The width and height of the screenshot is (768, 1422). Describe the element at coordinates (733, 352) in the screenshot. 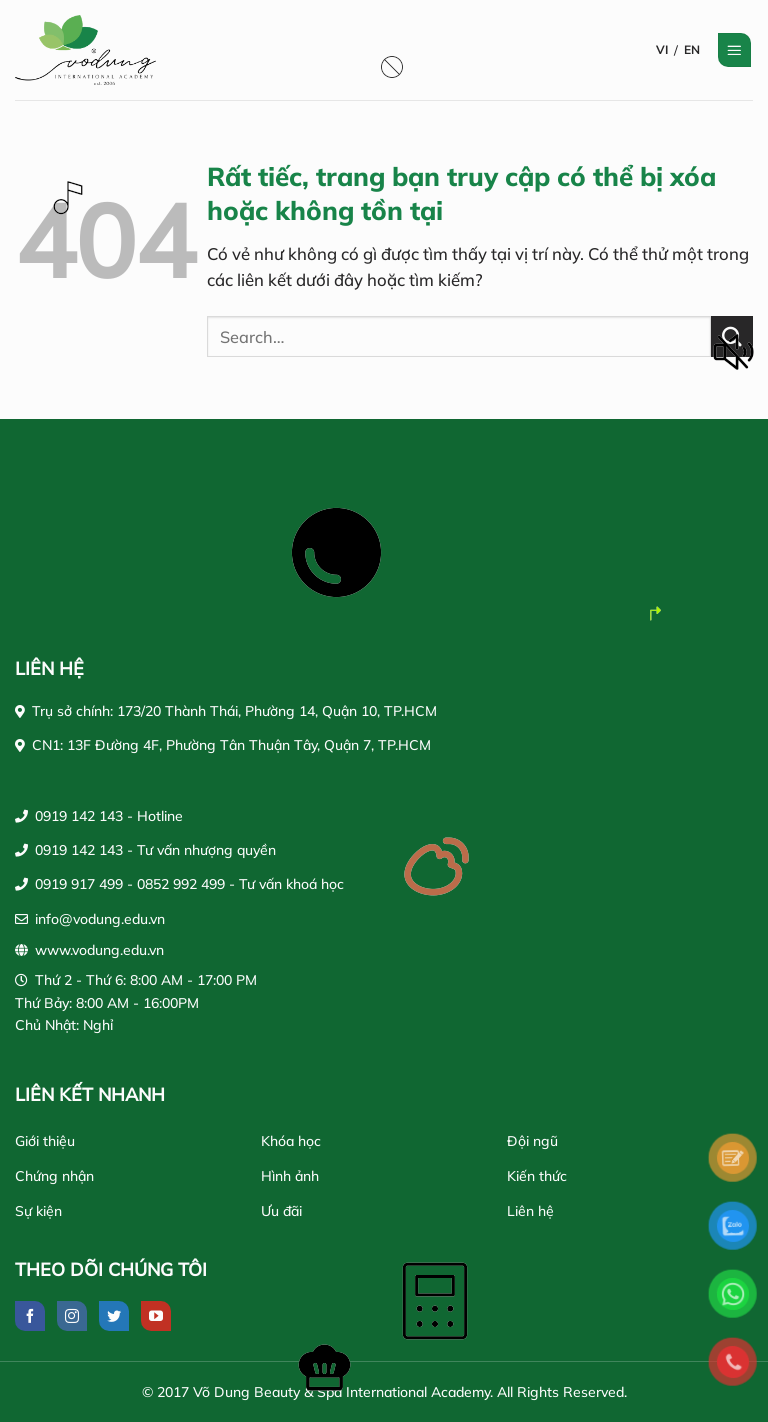

I see `mute audio or sound` at that location.